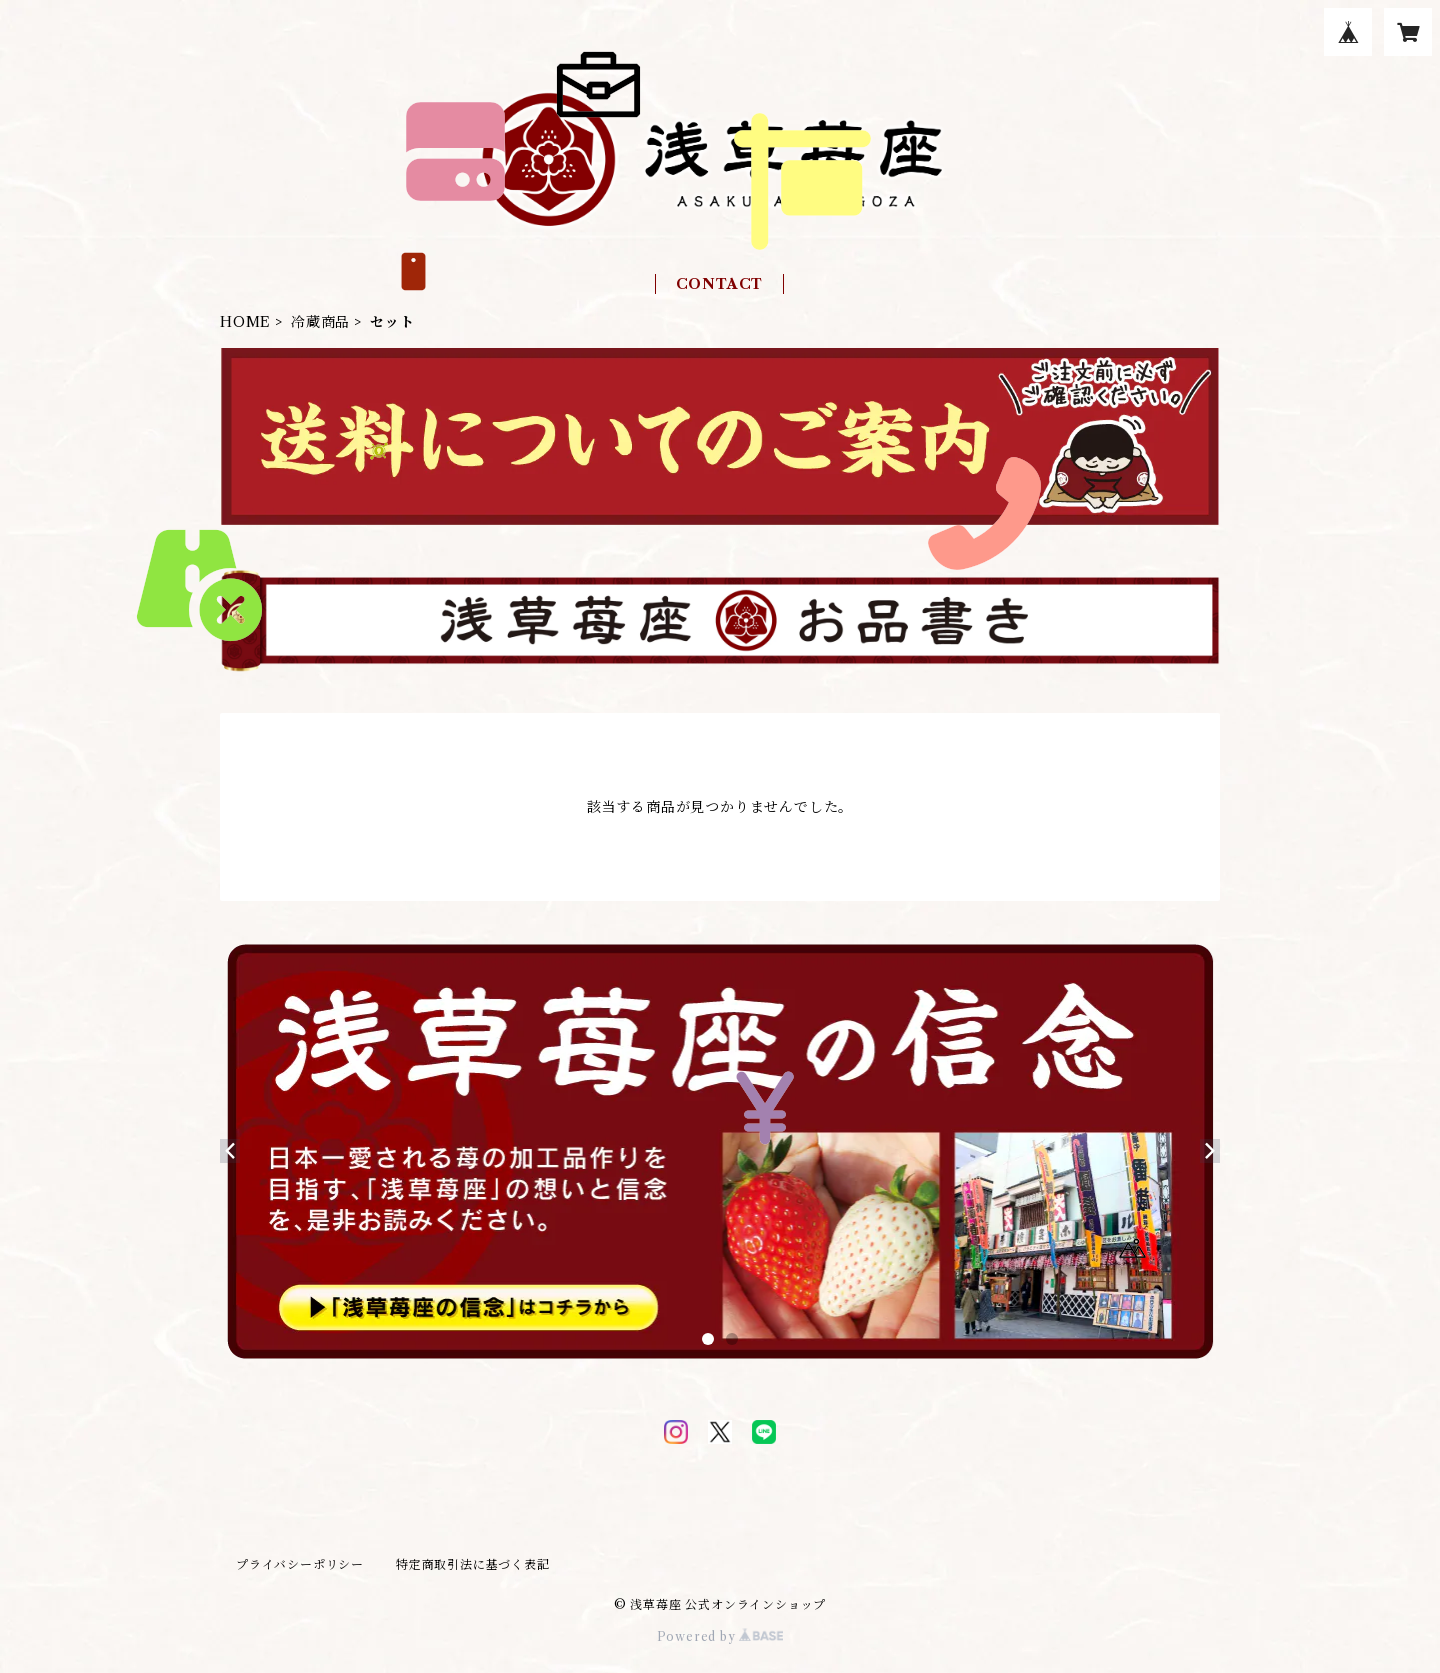  What do you see at coordinates (192, 578) in the screenshot?
I see `road closure or blocked route` at bounding box center [192, 578].